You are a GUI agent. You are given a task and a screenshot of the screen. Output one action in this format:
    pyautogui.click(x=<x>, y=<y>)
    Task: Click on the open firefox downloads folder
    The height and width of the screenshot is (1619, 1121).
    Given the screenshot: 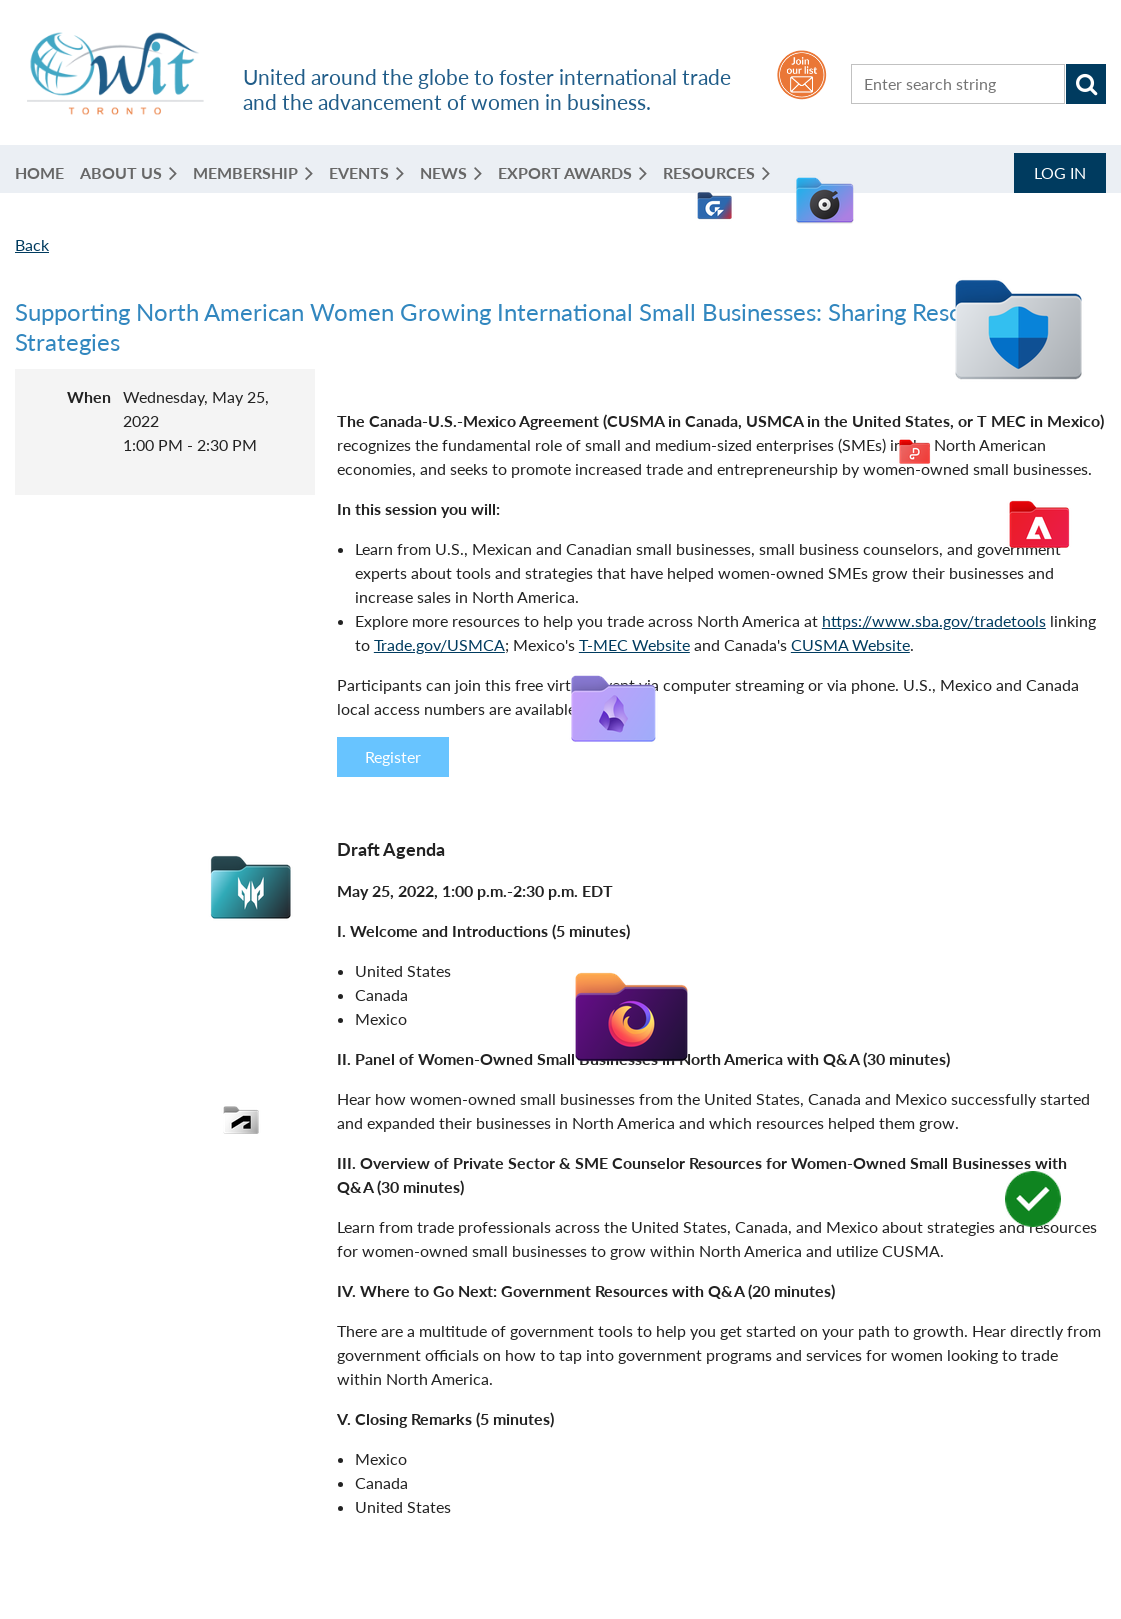 What is the action you would take?
    pyautogui.click(x=631, y=1020)
    